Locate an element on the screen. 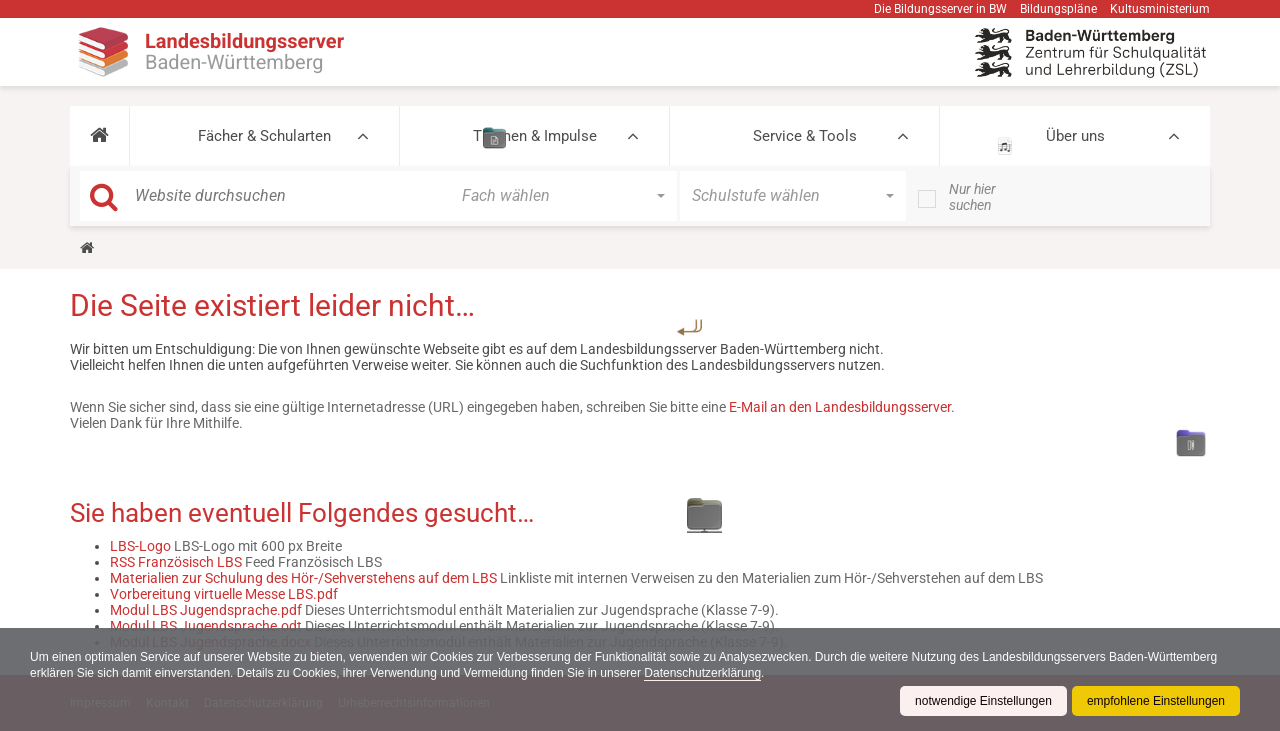 The width and height of the screenshot is (1280, 731). an iMelody ringtone file is located at coordinates (1005, 146).